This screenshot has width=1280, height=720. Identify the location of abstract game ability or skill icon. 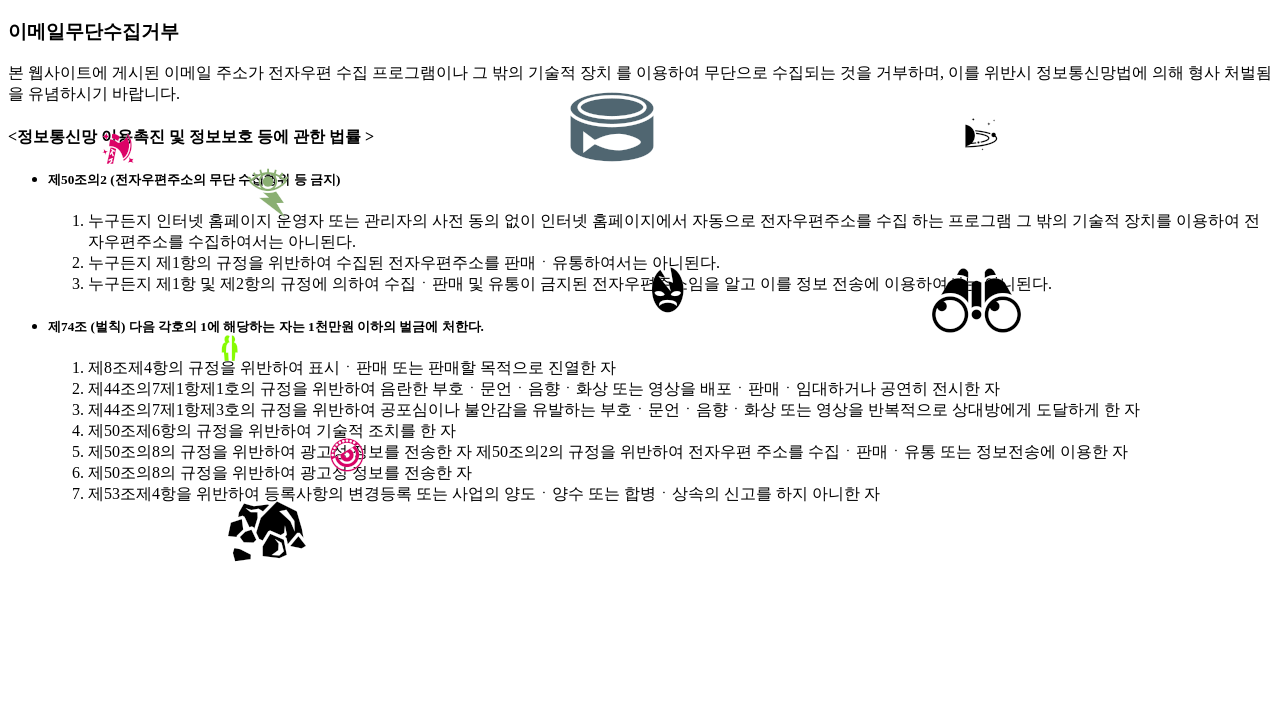
(347, 455).